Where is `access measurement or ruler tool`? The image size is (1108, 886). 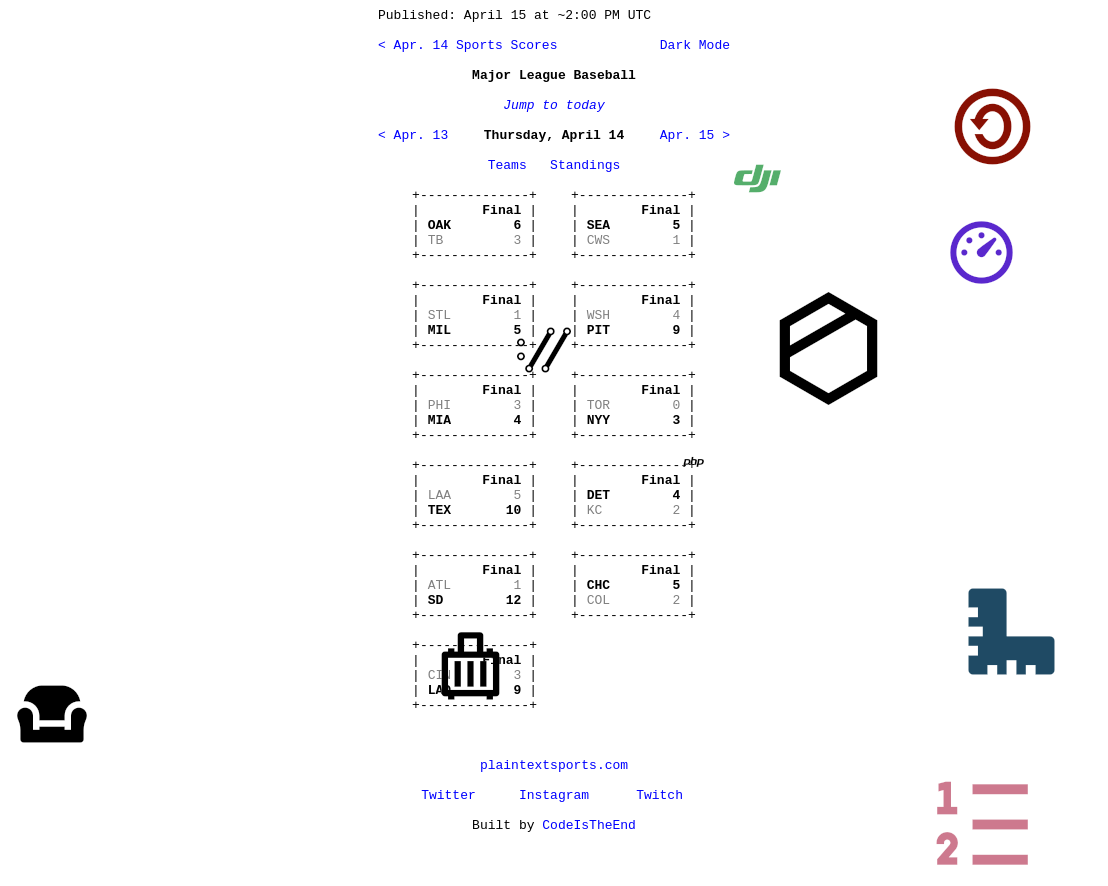 access measurement or ruler tool is located at coordinates (1011, 631).